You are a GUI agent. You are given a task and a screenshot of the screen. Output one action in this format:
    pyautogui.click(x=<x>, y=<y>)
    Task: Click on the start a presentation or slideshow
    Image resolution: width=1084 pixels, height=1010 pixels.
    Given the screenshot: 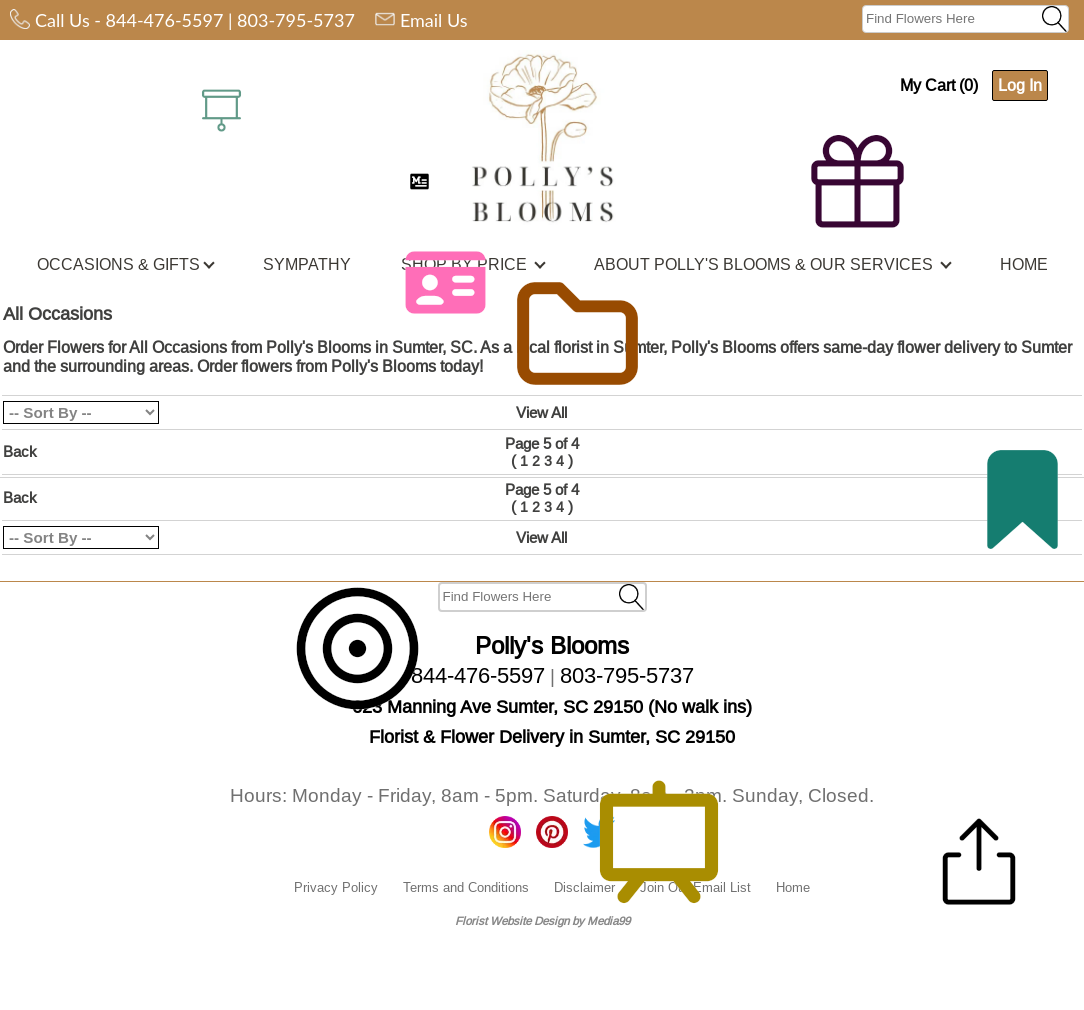 What is the action you would take?
    pyautogui.click(x=221, y=107)
    